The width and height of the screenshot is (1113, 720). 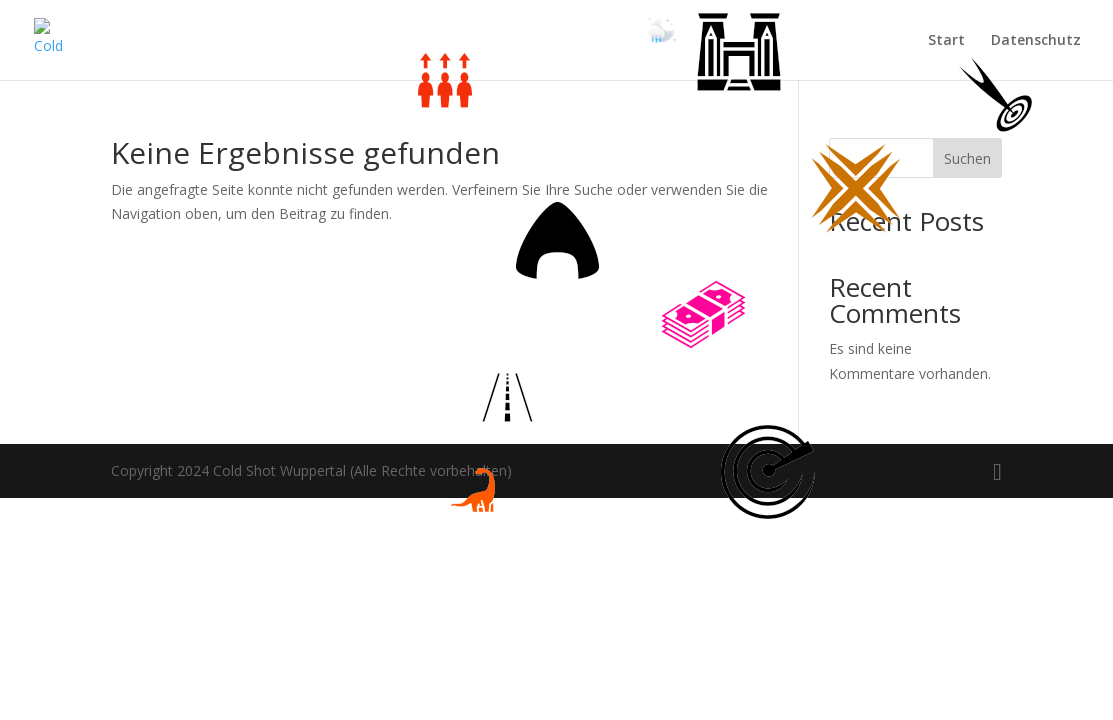 What do you see at coordinates (703, 314) in the screenshot?
I see `view your wallet or account balance` at bounding box center [703, 314].